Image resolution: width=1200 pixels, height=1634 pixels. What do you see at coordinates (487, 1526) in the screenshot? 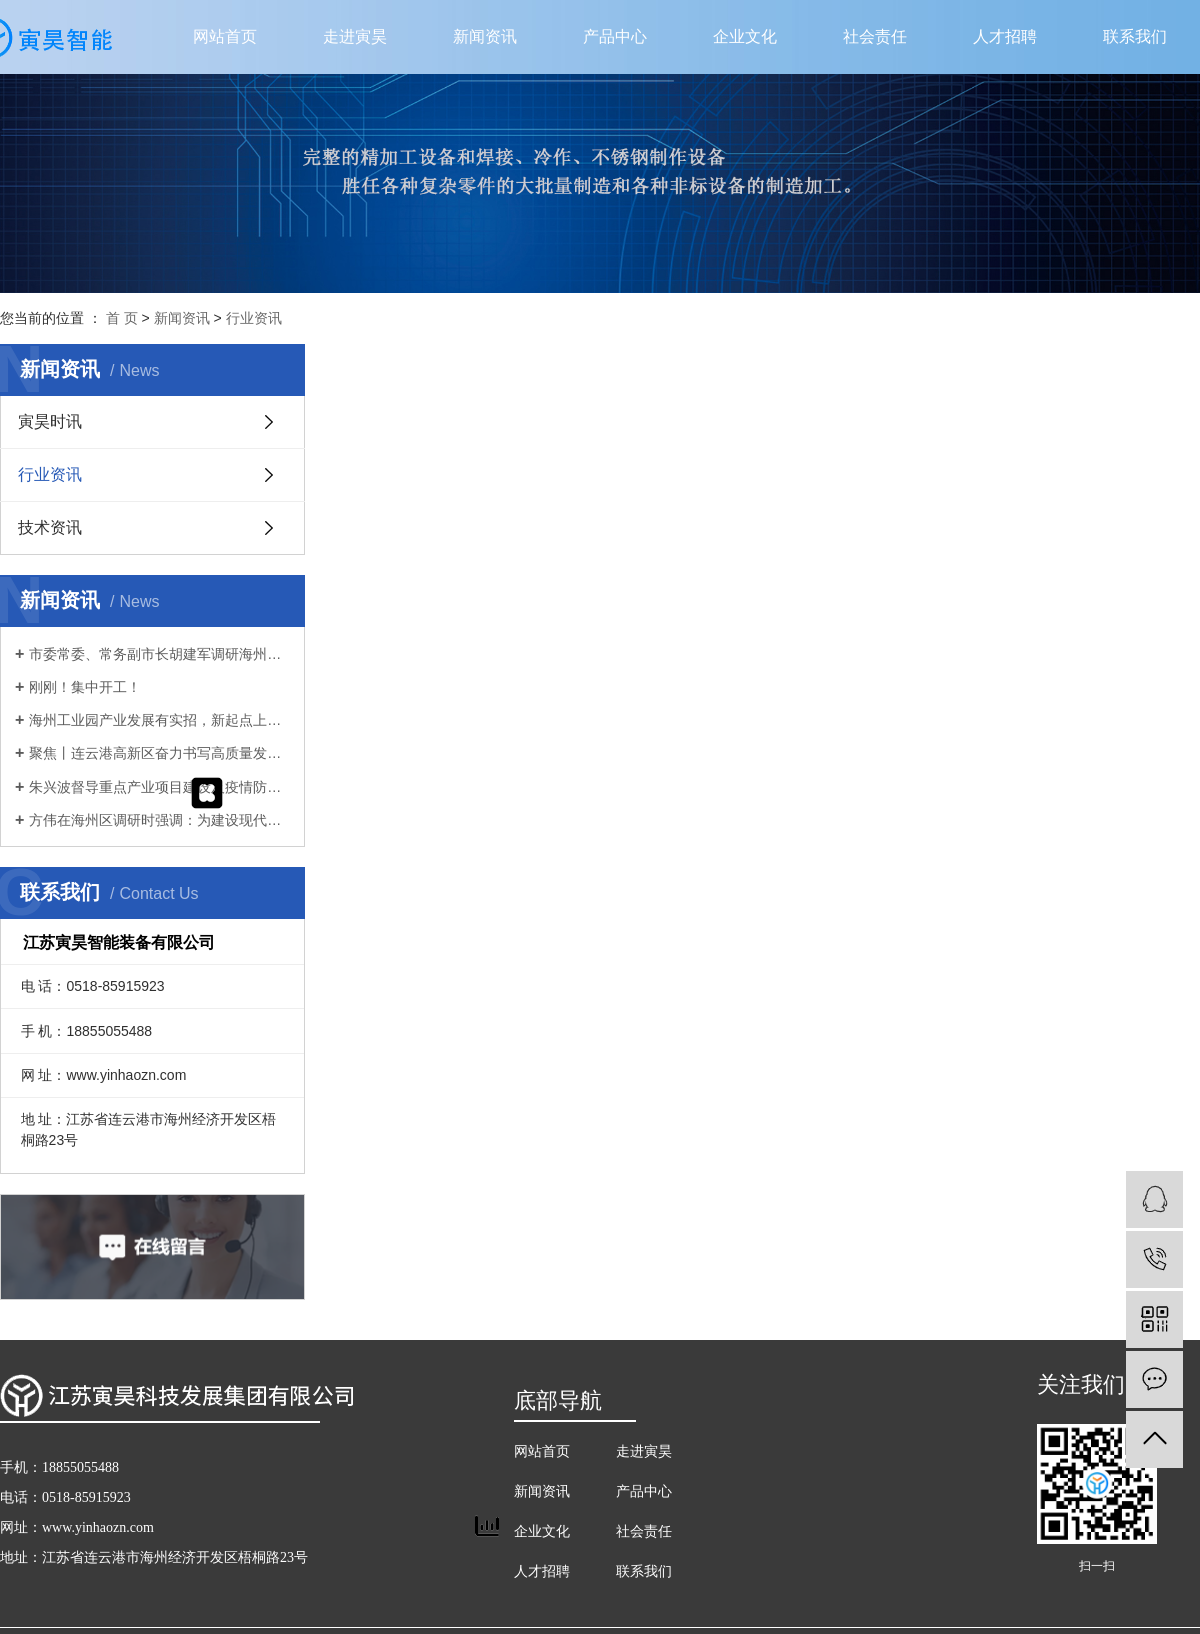
I see `view analytics or statistics` at bounding box center [487, 1526].